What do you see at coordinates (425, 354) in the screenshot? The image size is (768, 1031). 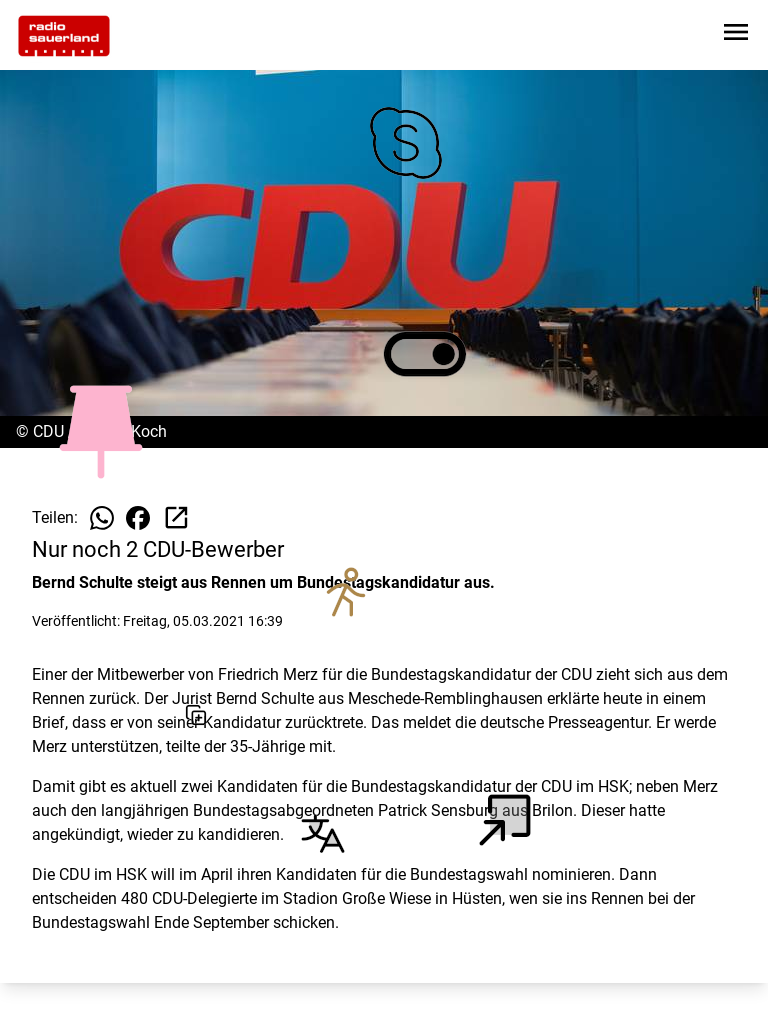 I see `toggle switch in the on/enabled state` at bounding box center [425, 354].